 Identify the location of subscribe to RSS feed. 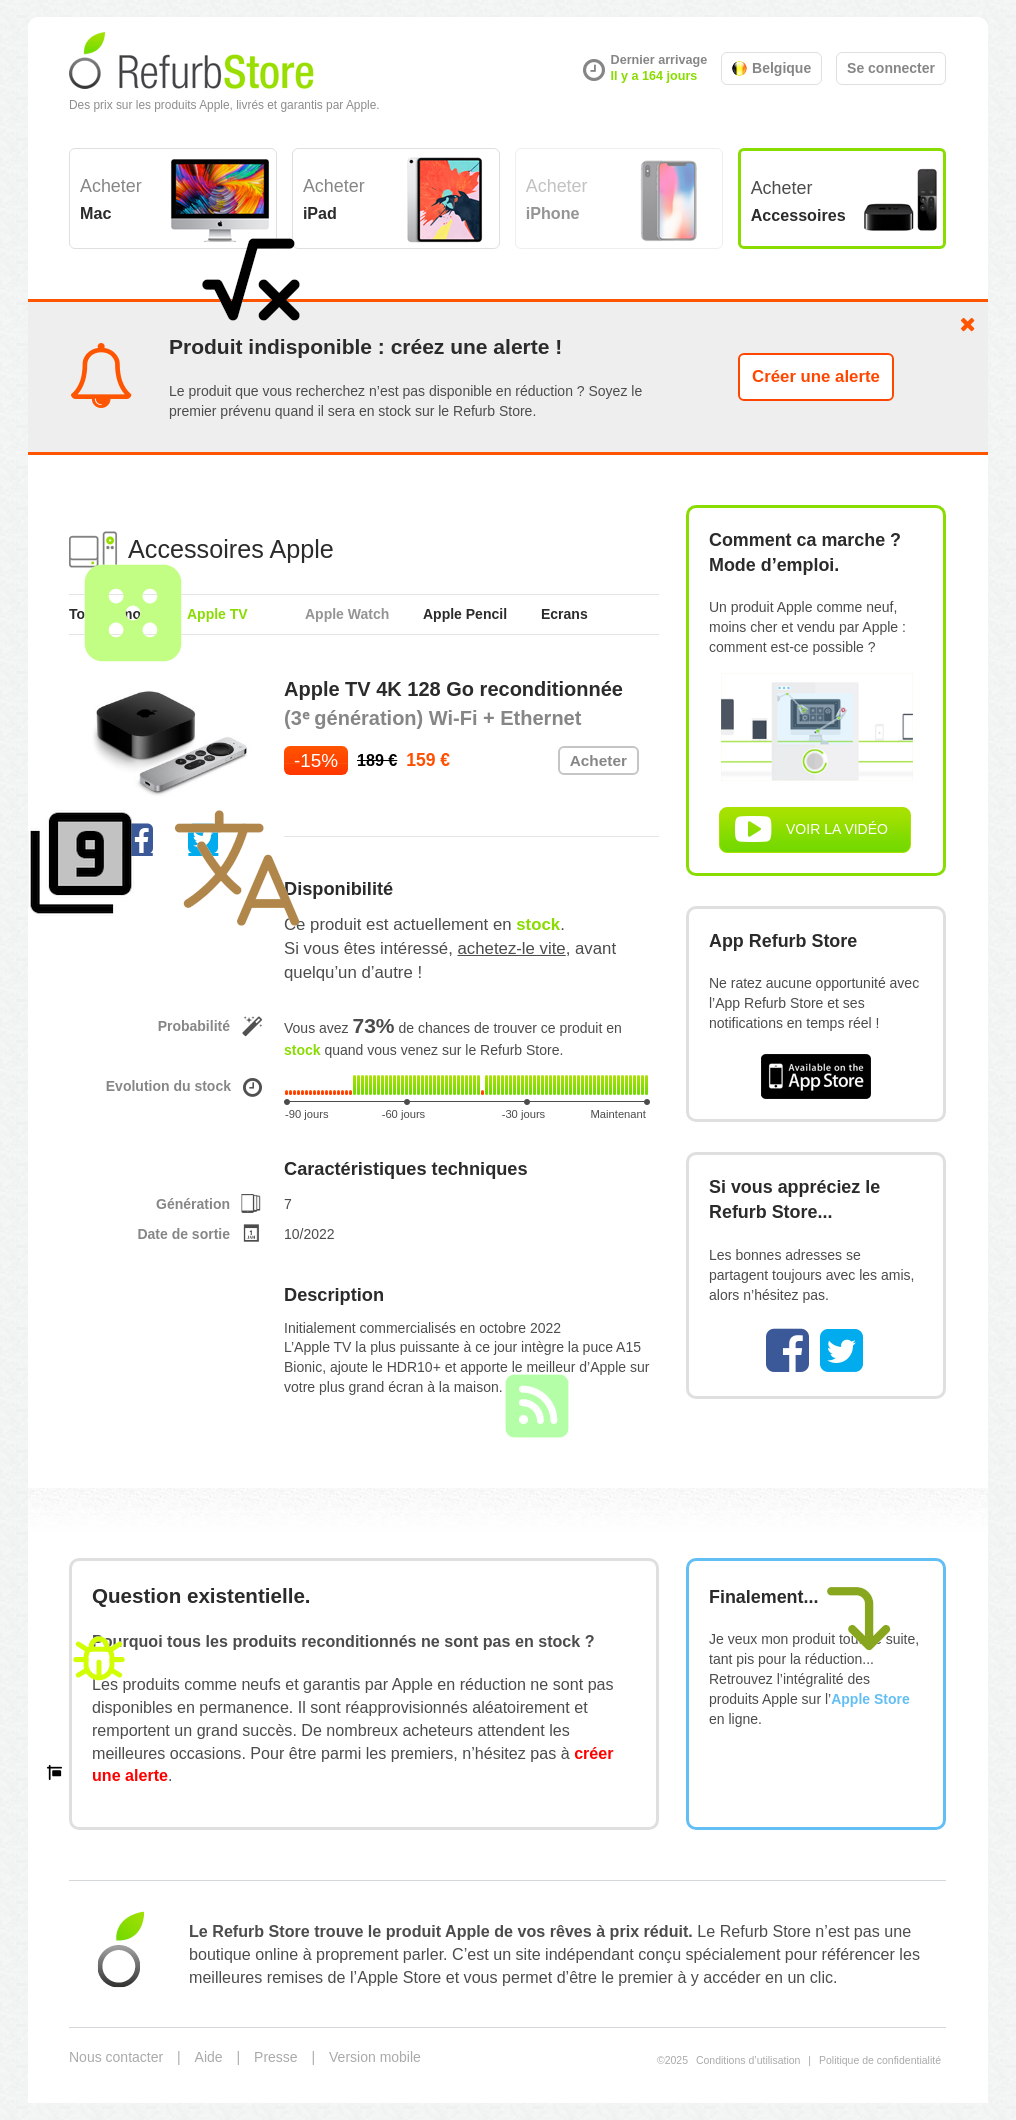
(537, 1406).